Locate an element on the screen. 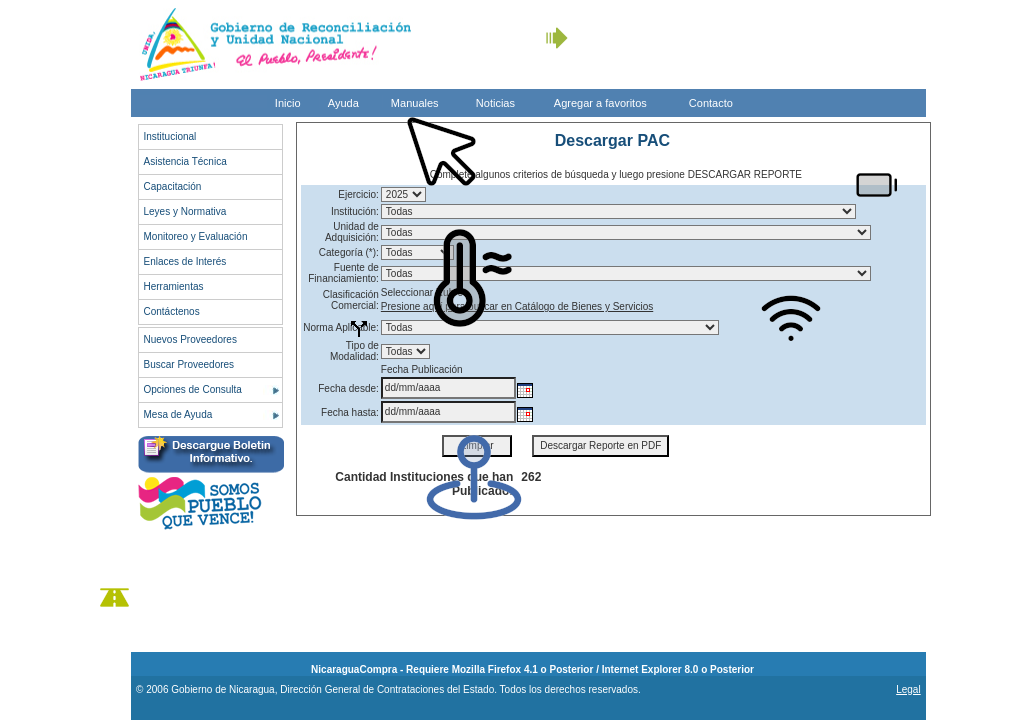 The image size is (1024, 720). mark a location on the map is located at coordinates (474, 479).